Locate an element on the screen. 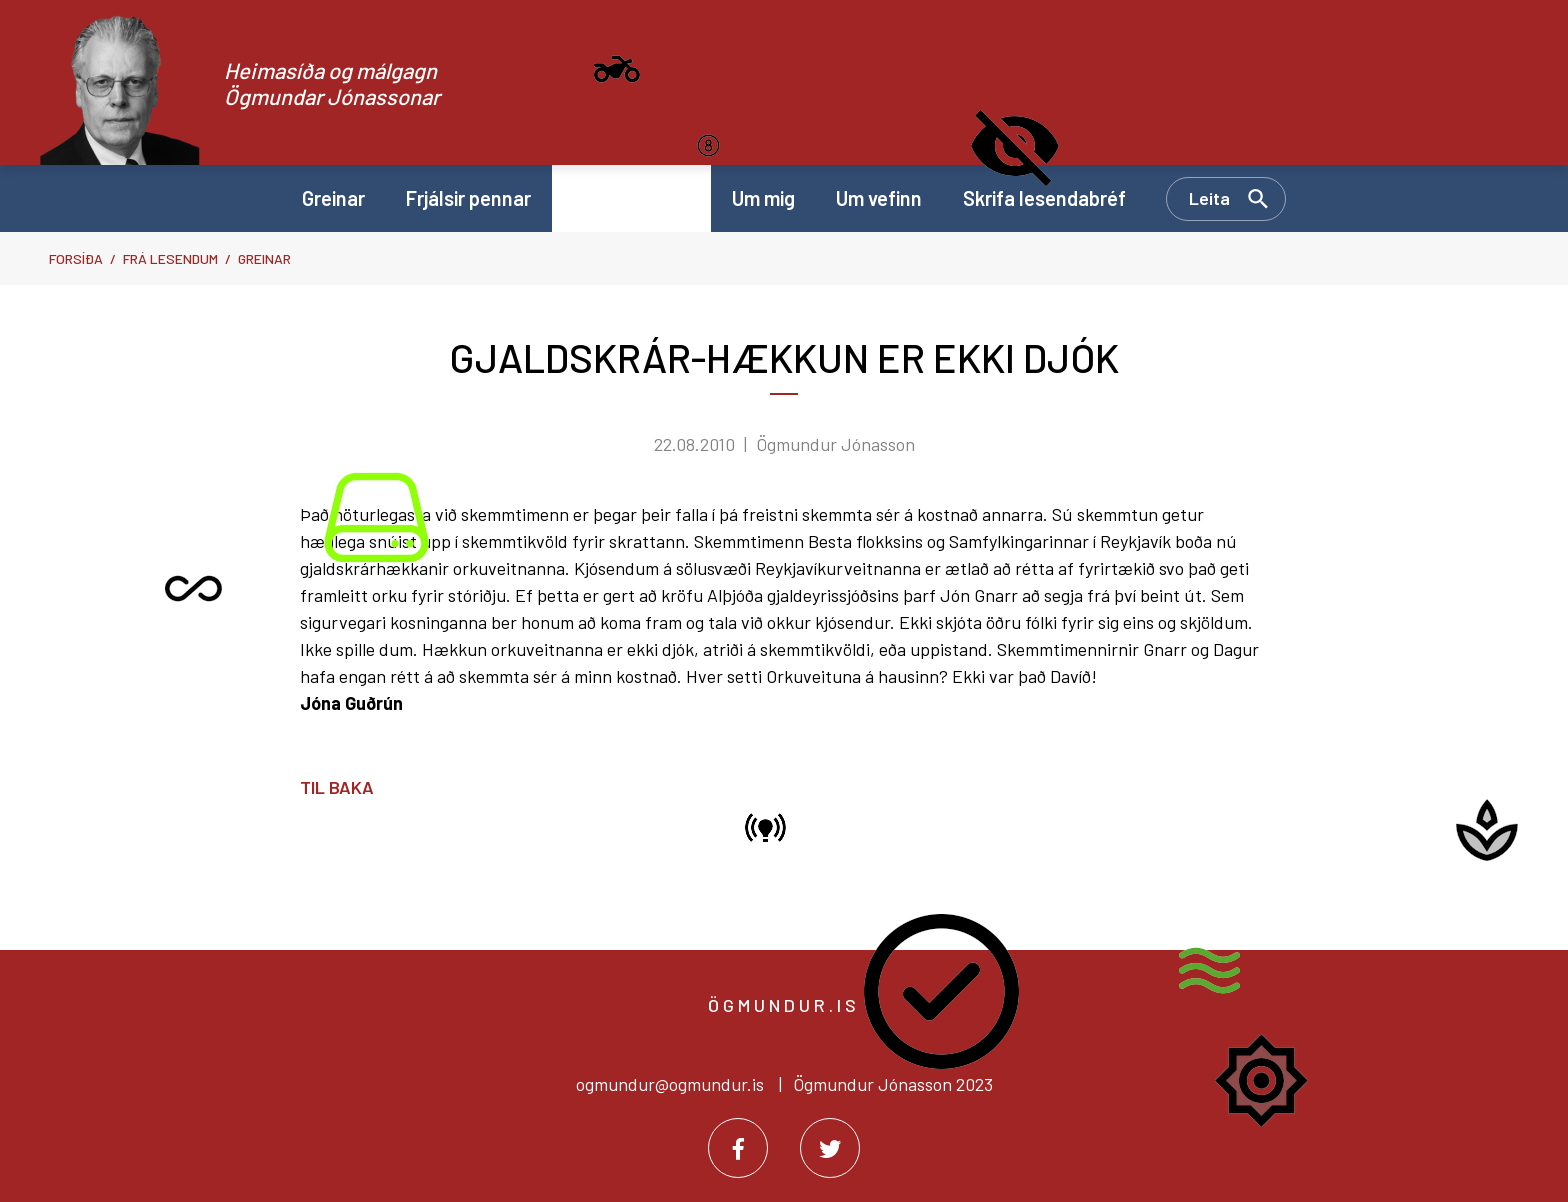 The width and height of the screenshot is (1568, 1202). hide password or sensitive content is located at coordinates (1015, 148).